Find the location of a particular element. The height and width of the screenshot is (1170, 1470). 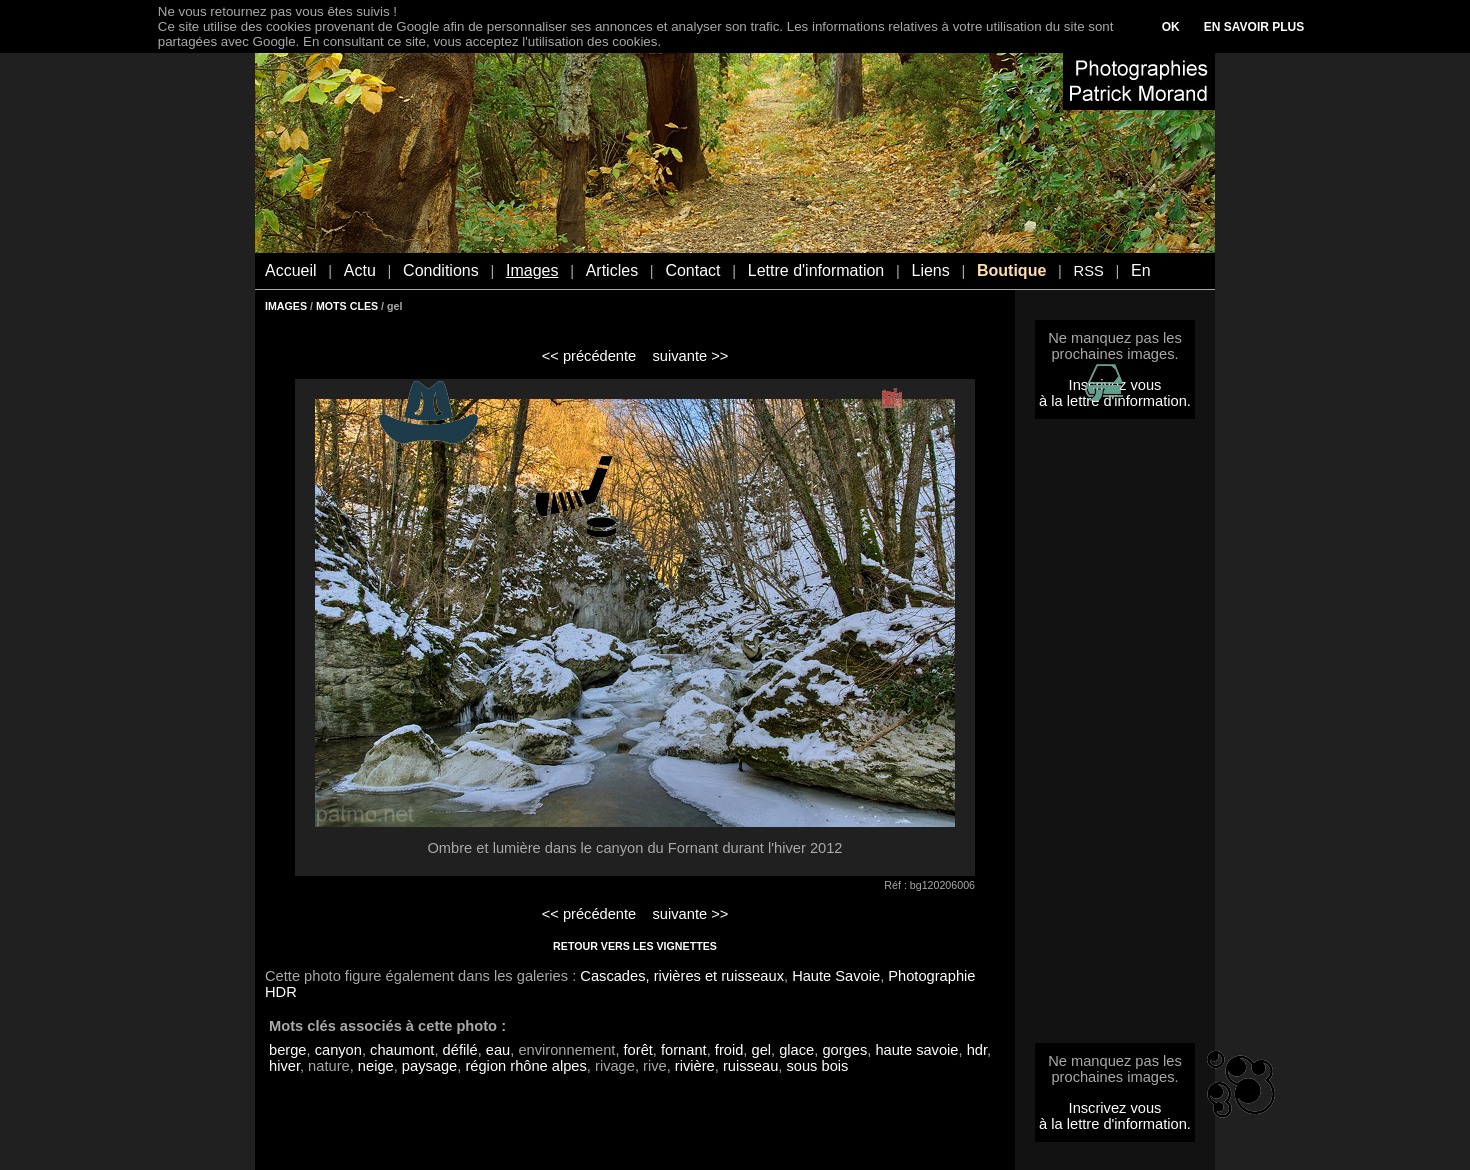

access hockey game or sports content is located at coordinates (576, 497).